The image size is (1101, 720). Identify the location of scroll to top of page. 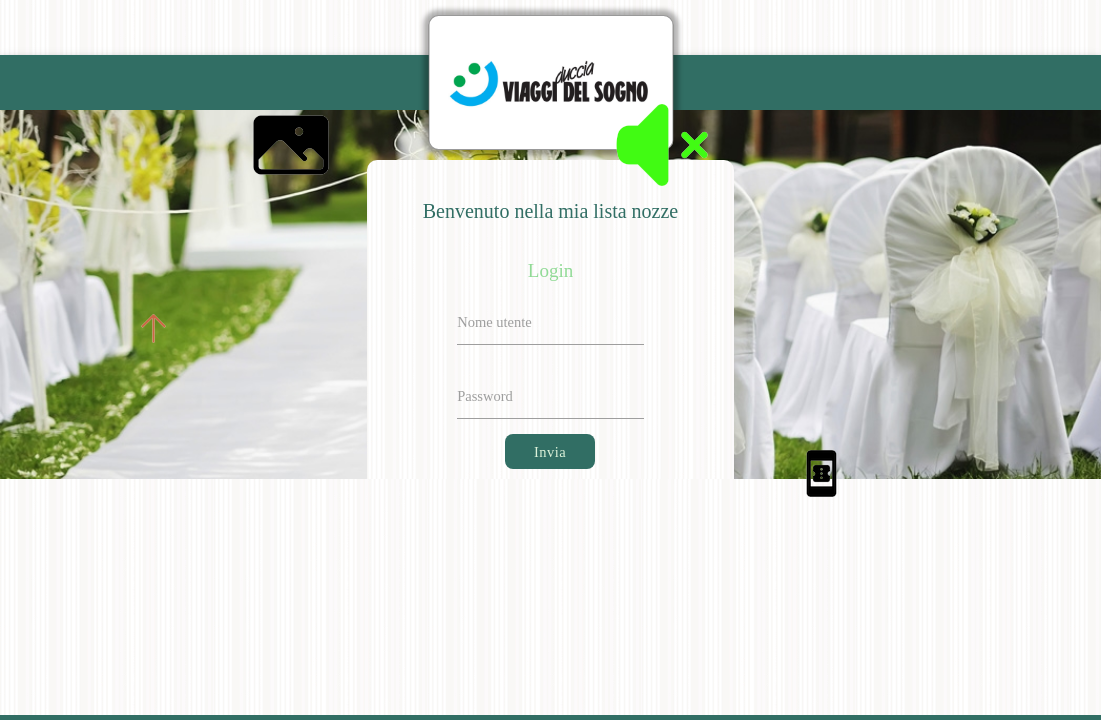
(153, 328).